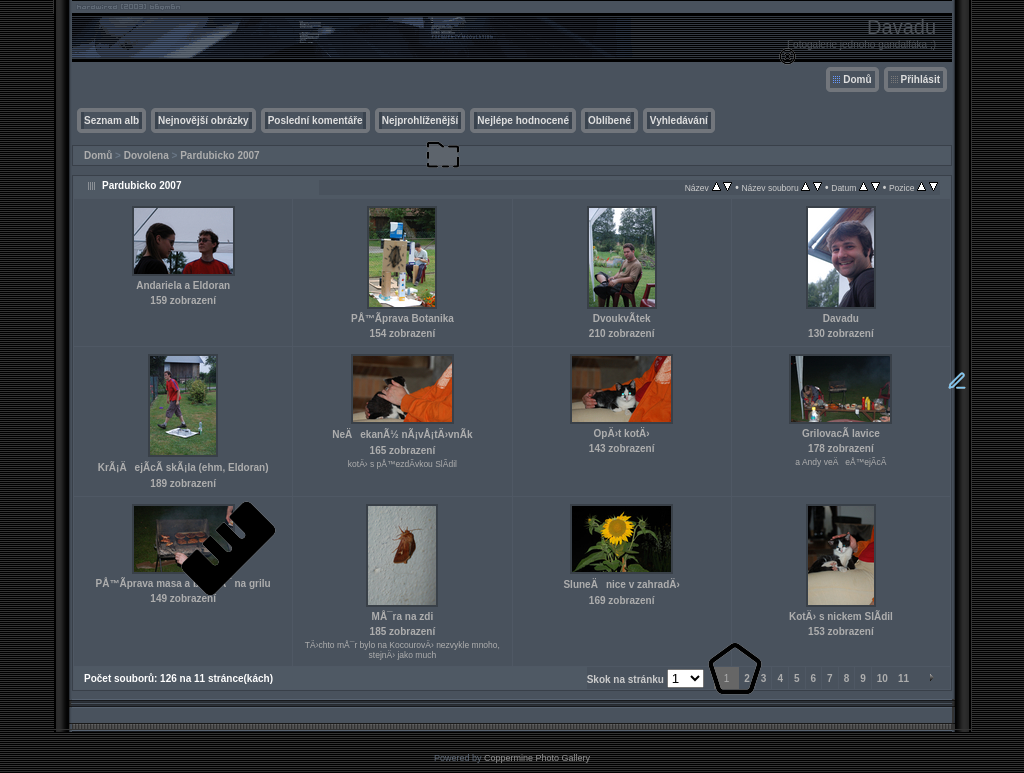 Image resolution: width=1024 pixels, height=773 pixels. What do you see at coordinates (228, 548) in the screenshot?
I see `access measurement tools` at bounding box center [228, 548].